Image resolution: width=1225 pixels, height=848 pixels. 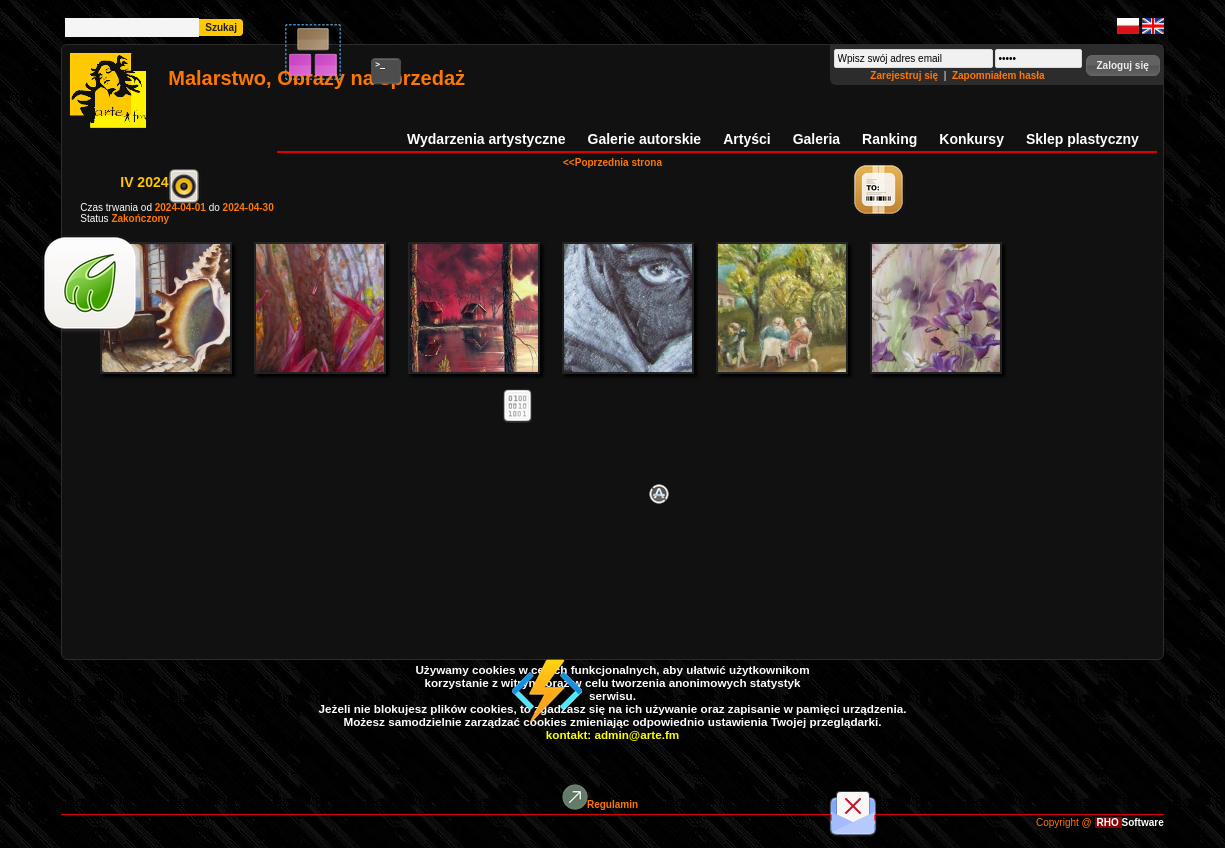 I want to click on select all items in the current view, so click(x=313, y=52).